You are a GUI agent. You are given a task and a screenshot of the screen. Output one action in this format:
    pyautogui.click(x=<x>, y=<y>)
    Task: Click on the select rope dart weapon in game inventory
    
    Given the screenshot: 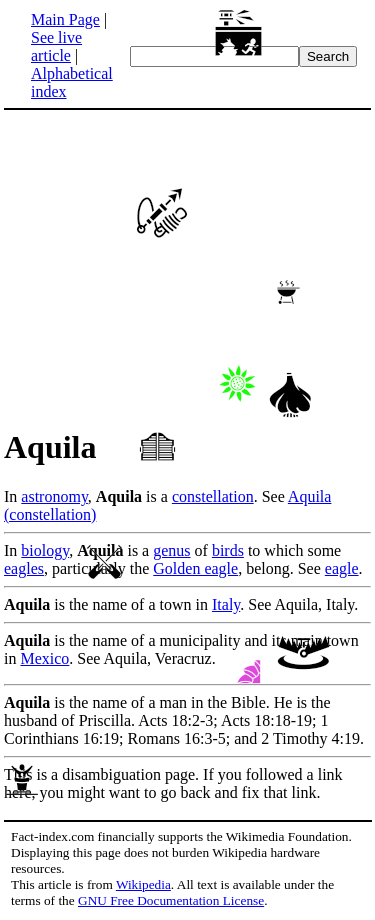 What is the action you would take?
    pyautogui.click(x=162, y=213)
    